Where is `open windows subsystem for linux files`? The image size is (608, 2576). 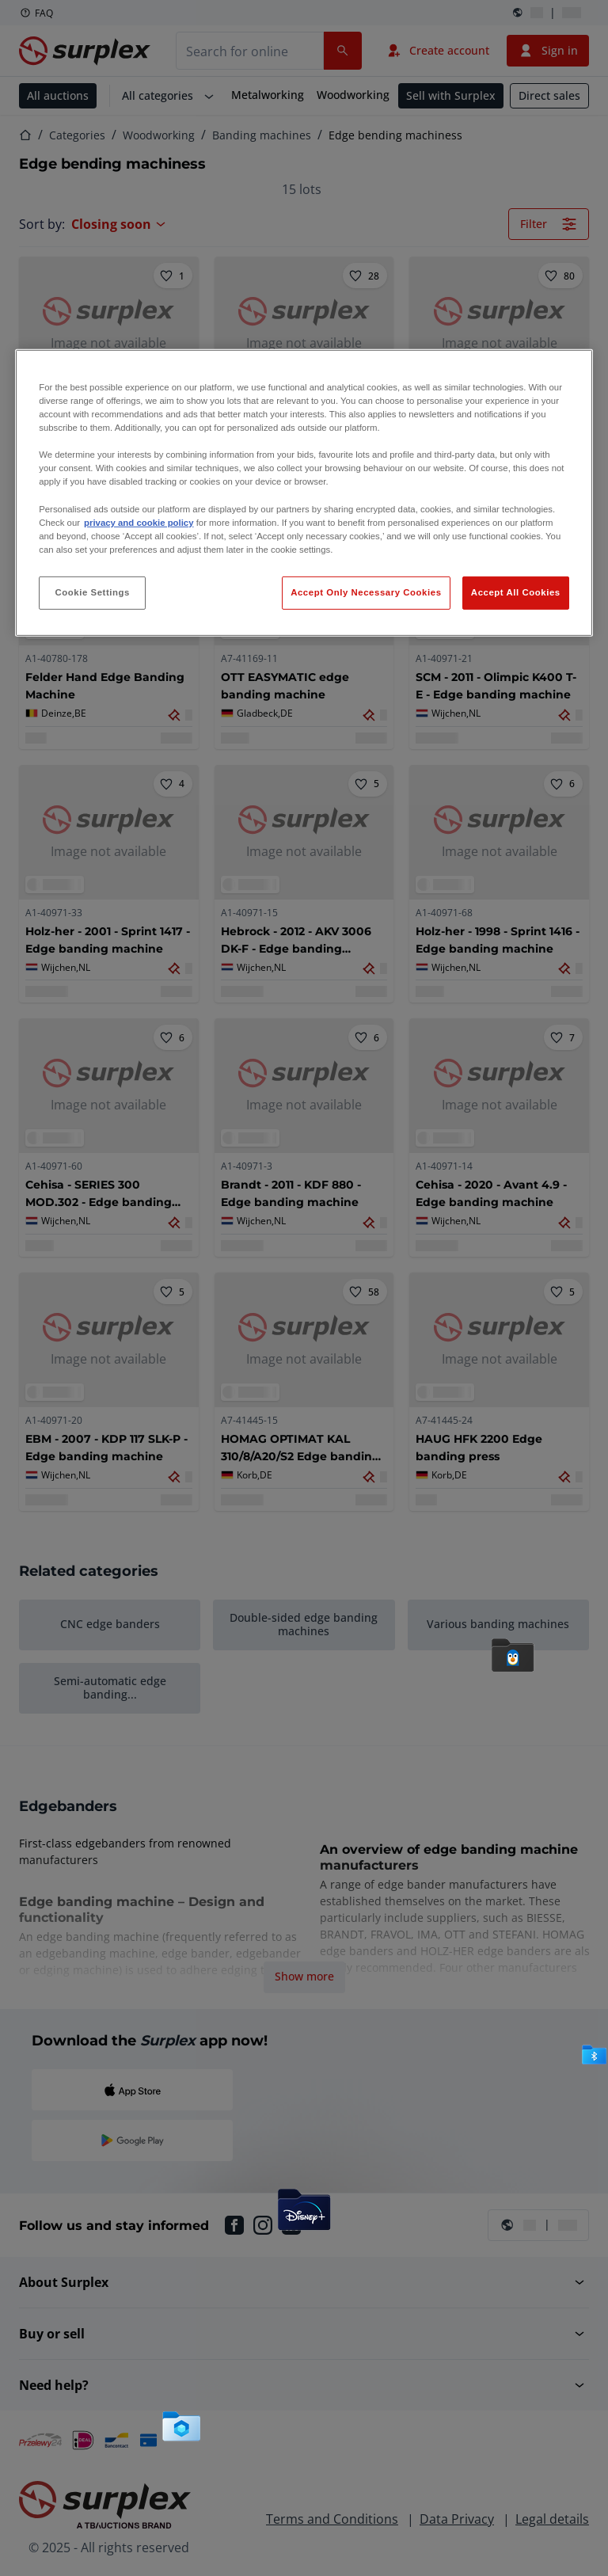
open windows subsystem for linux files is located at coordinates (512, 1656).